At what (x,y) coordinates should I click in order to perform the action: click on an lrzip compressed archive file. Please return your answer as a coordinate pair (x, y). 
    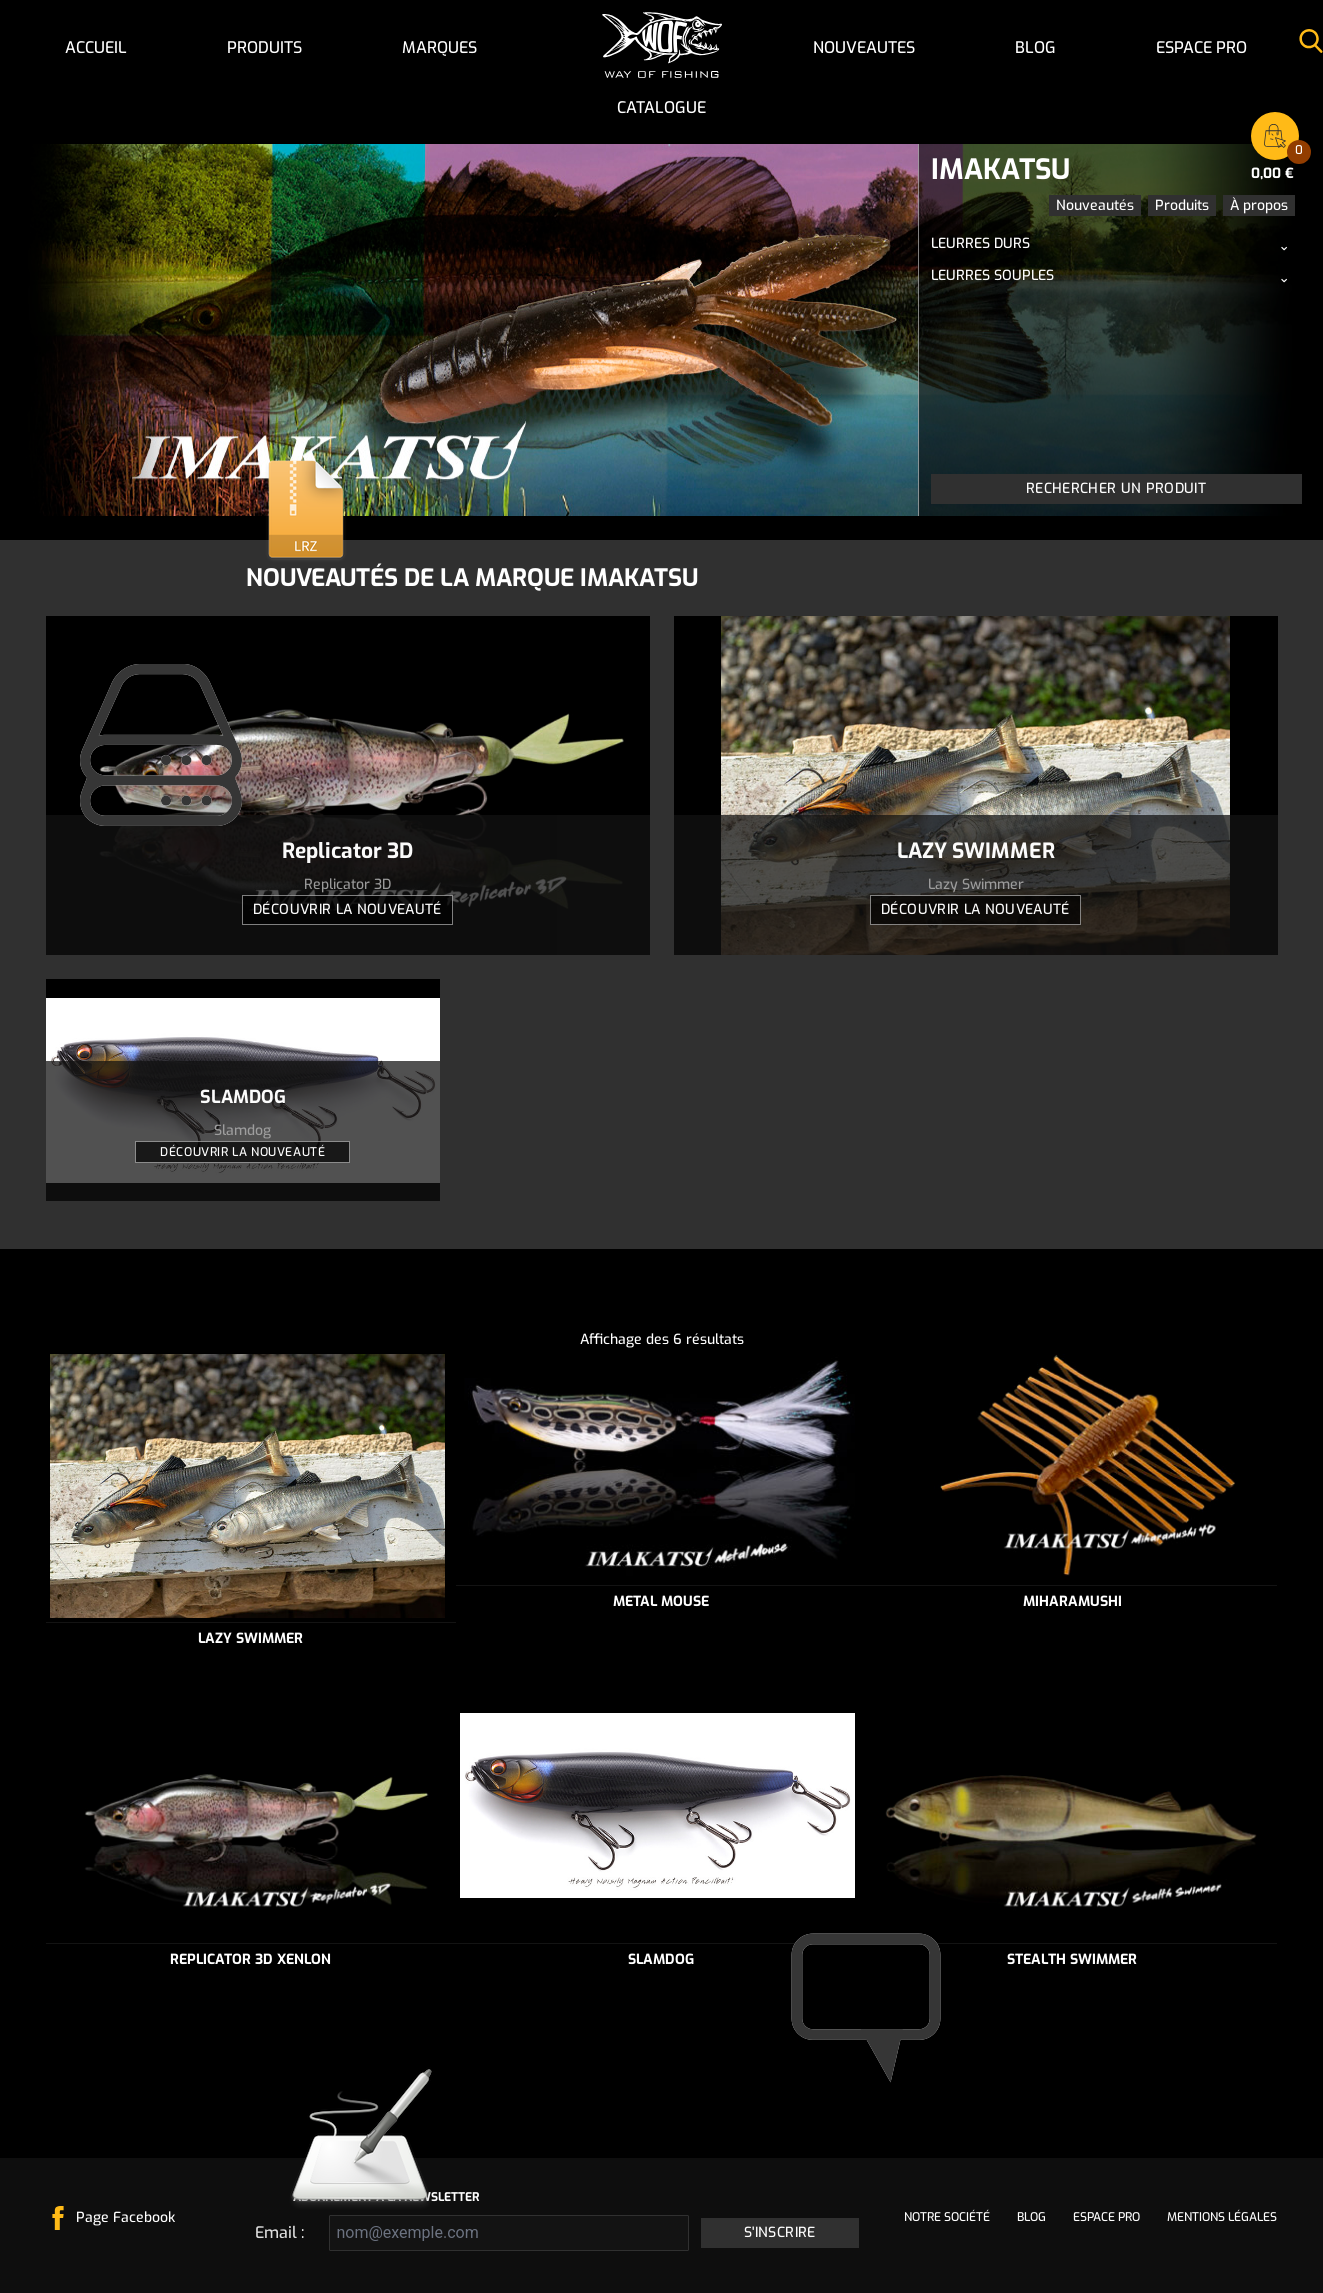
    Looking at the image, I should click on (306, 511).